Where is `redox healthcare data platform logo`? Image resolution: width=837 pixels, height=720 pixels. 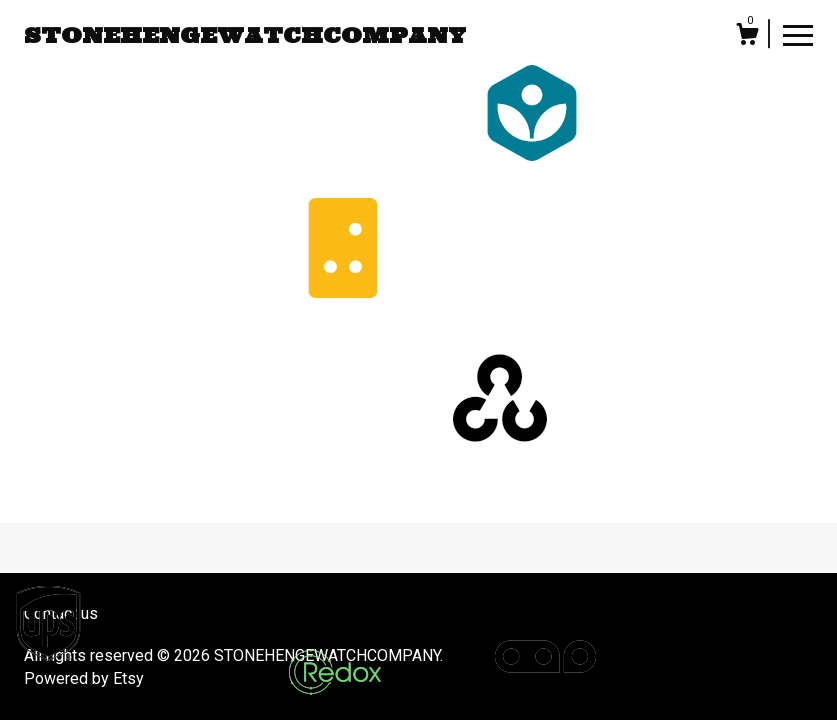
redox healthcare data platform logo is located at coordinates (335, 672).